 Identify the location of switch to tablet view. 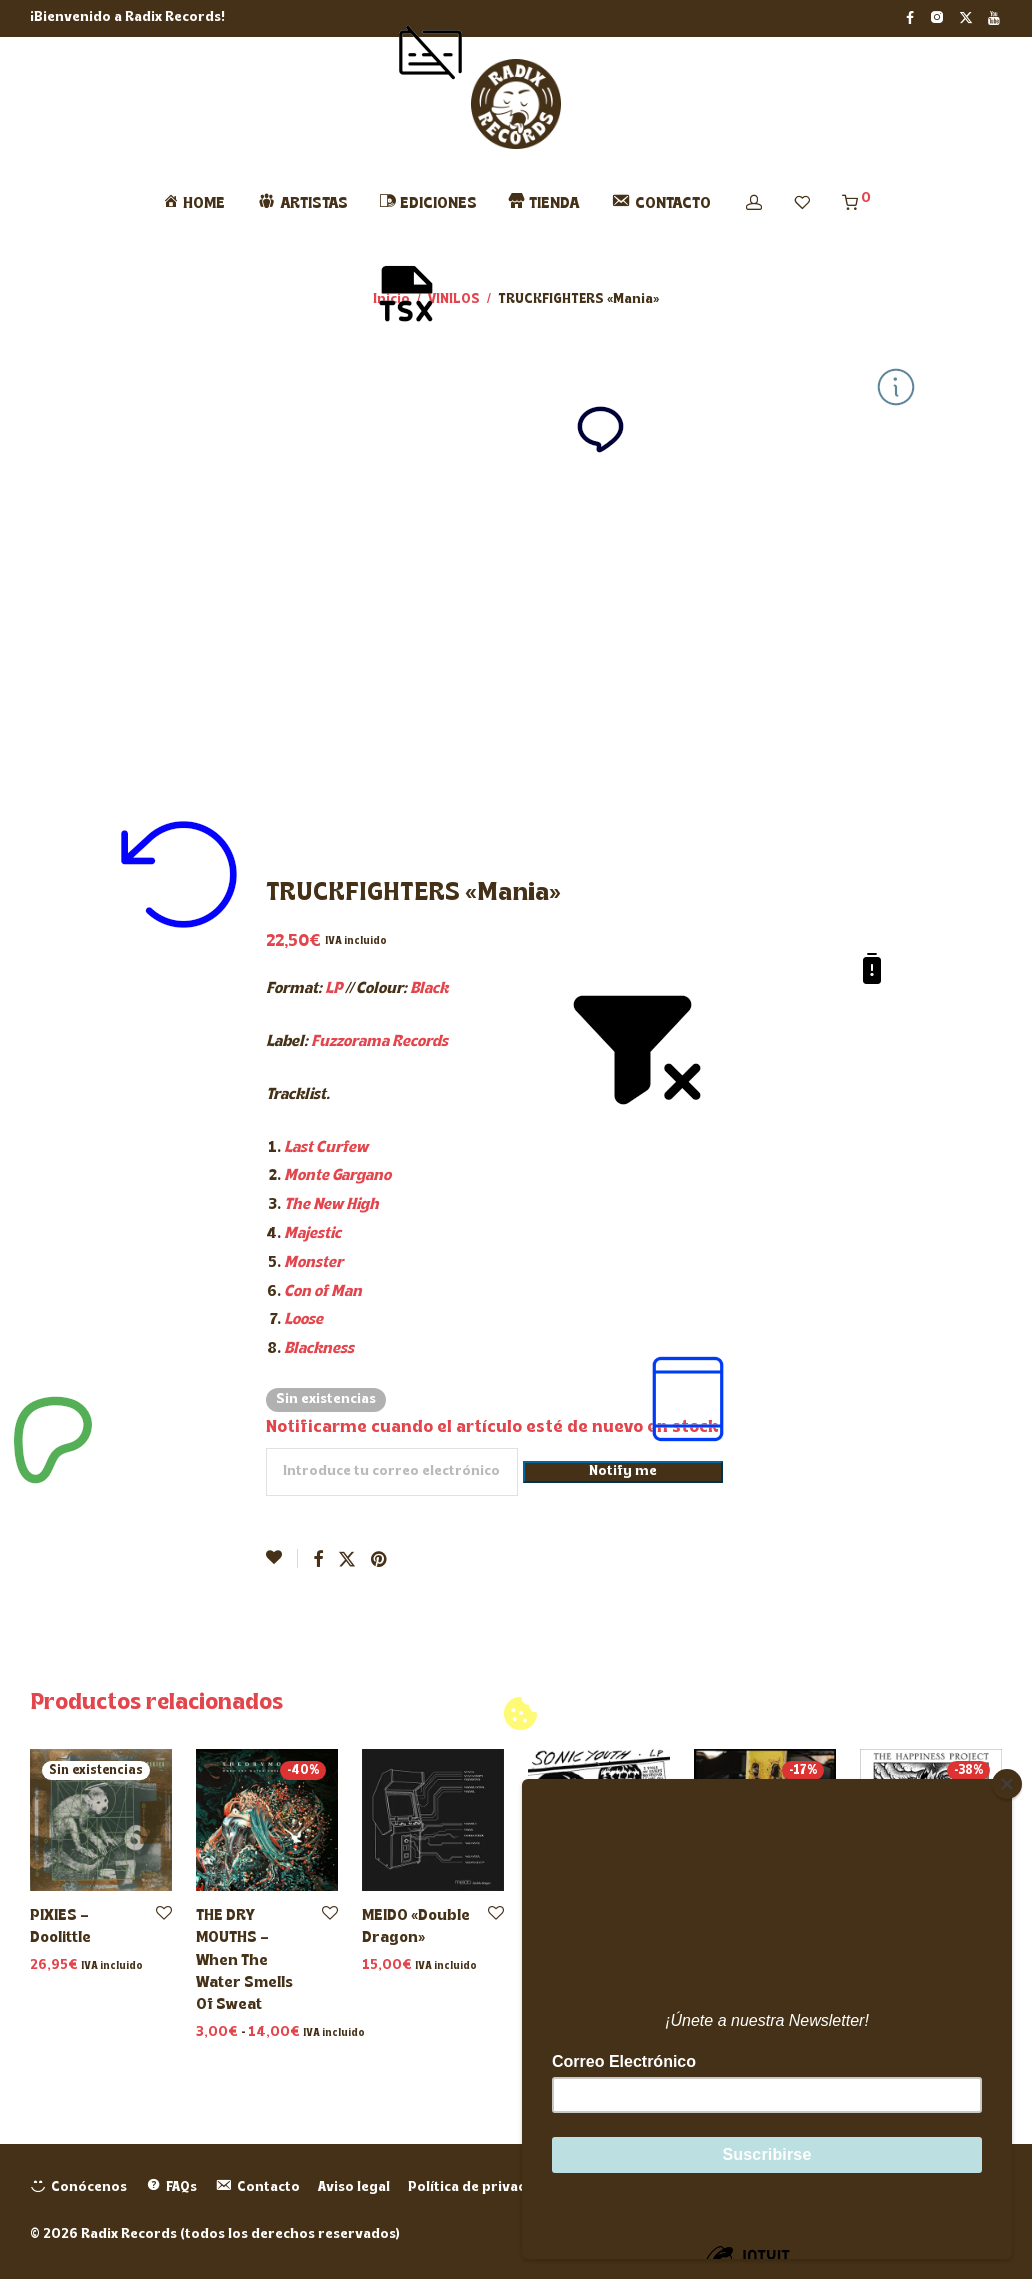
(688, 1399).